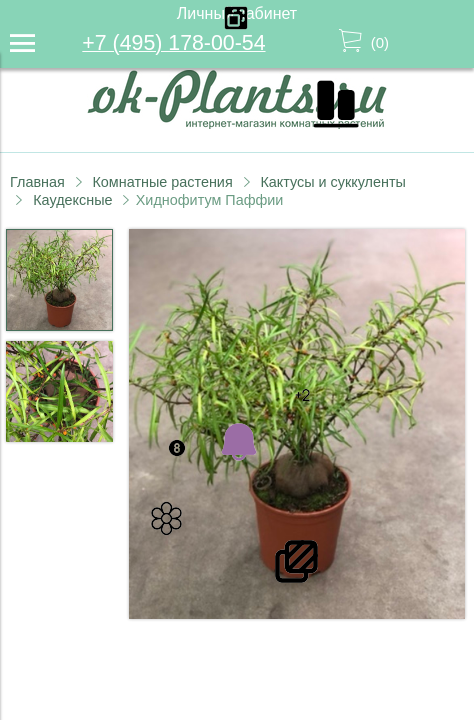  What do you see at coordinates (239, 442) in the screenshot?
I see `view notifications` at bounding box center [239, 442].